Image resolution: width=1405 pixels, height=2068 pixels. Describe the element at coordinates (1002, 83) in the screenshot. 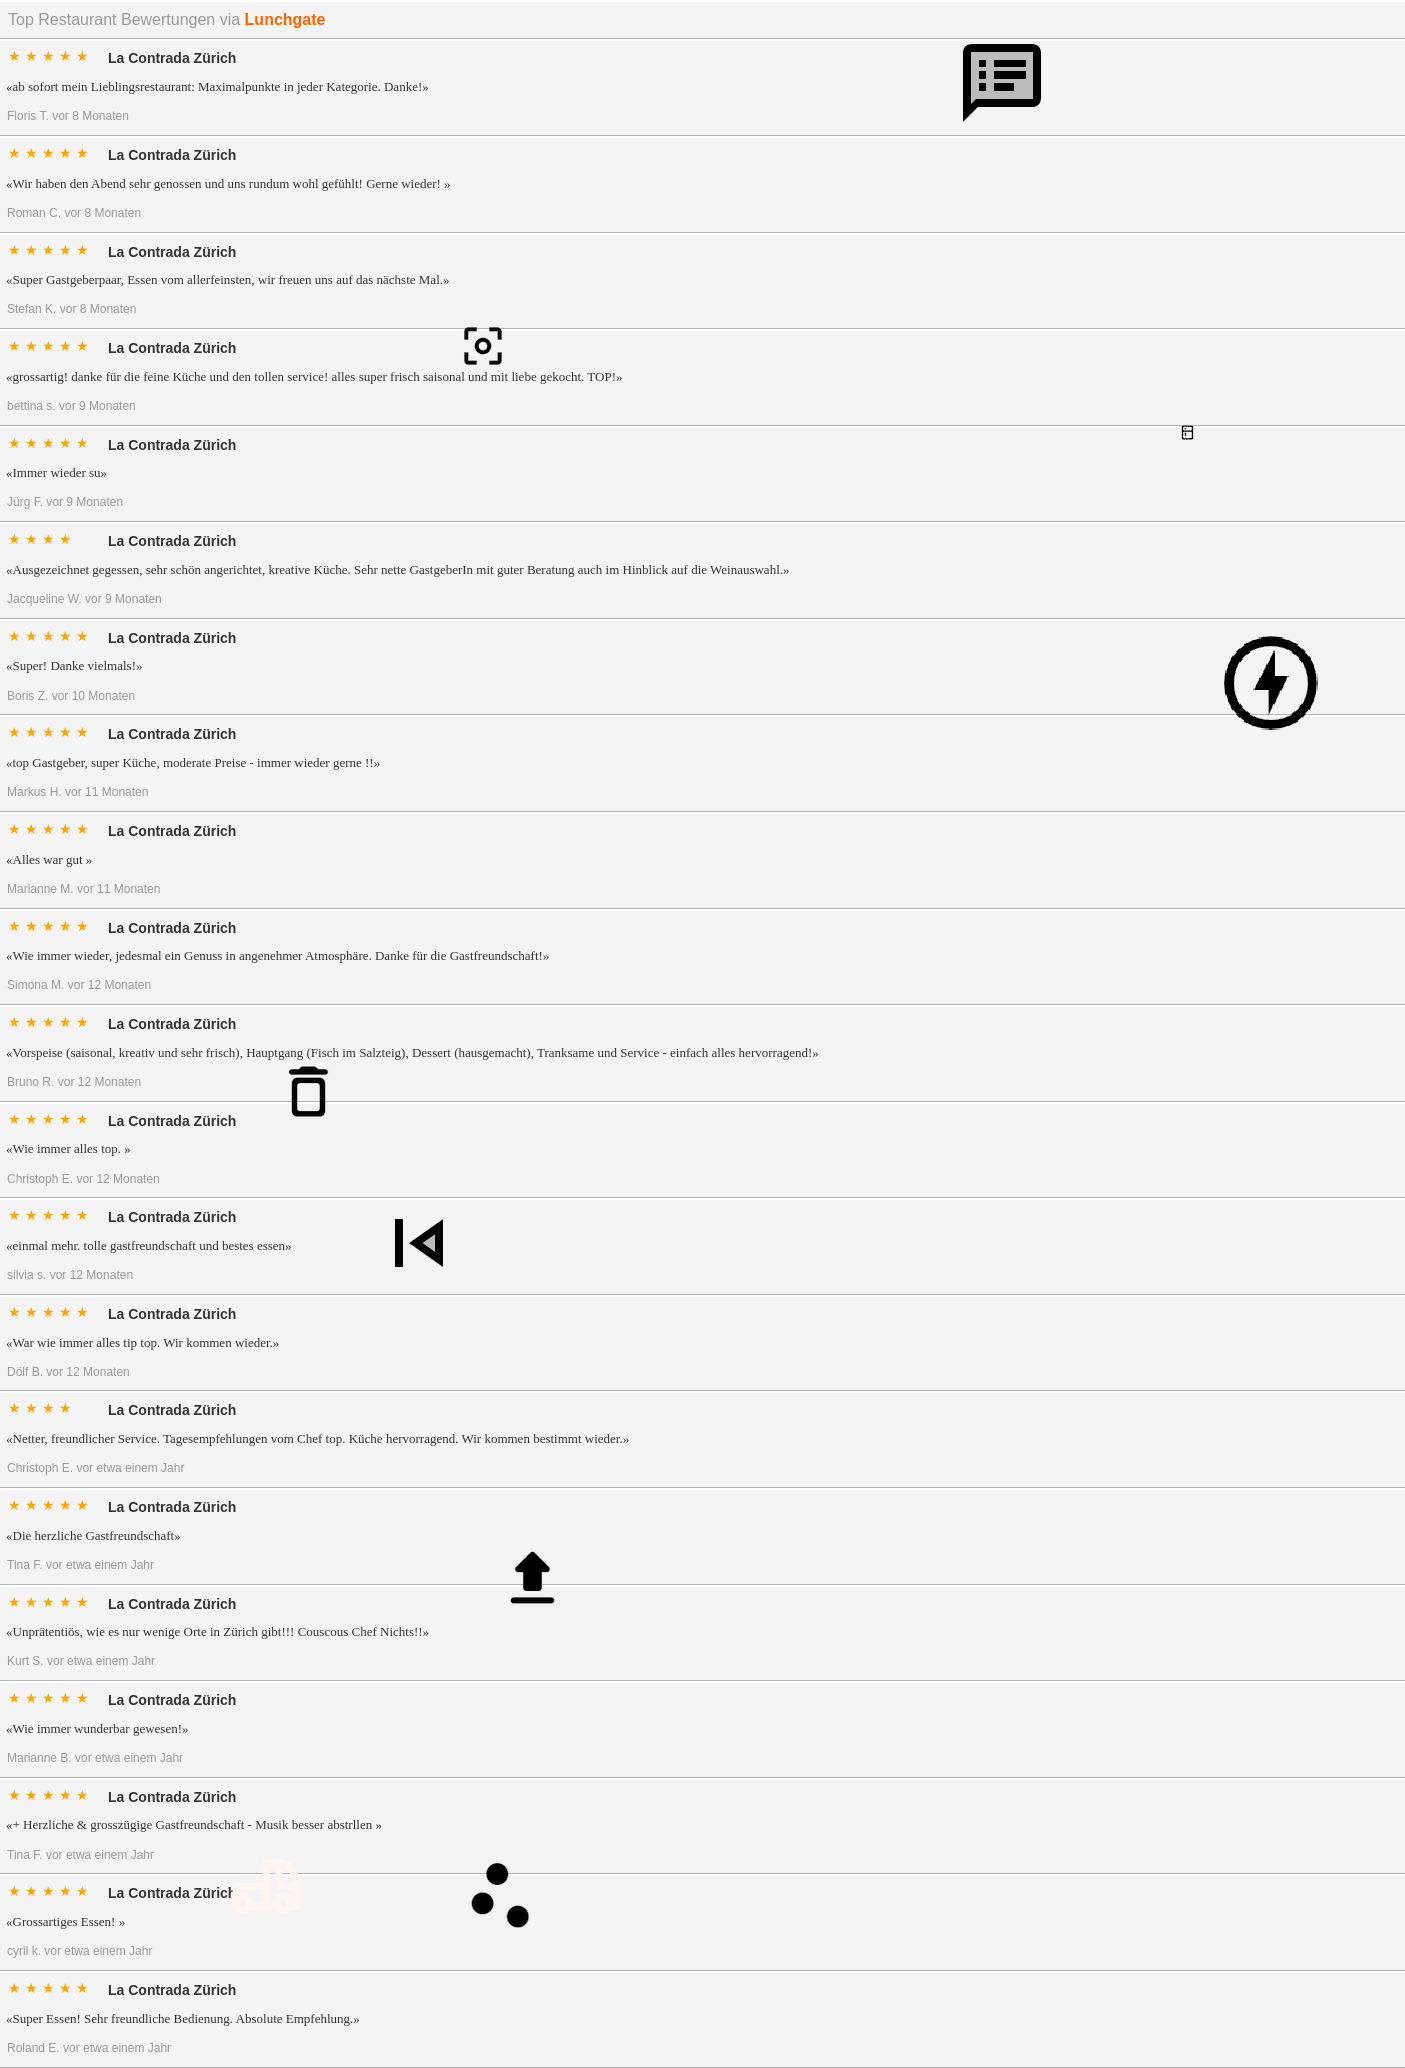

I see `view speaker notes or presentation comments` at that location.